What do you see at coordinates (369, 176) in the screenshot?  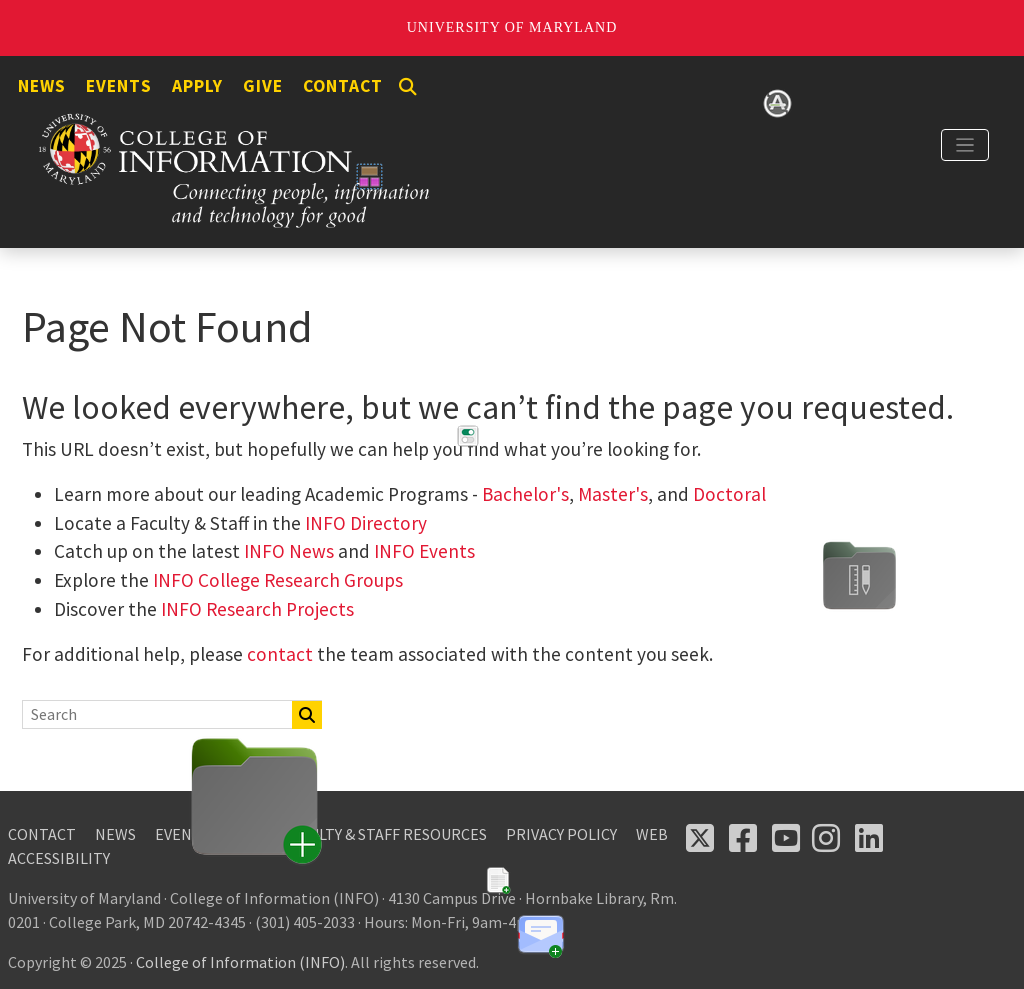 I see `select all items in the current view` at bounding box center [369, 176].